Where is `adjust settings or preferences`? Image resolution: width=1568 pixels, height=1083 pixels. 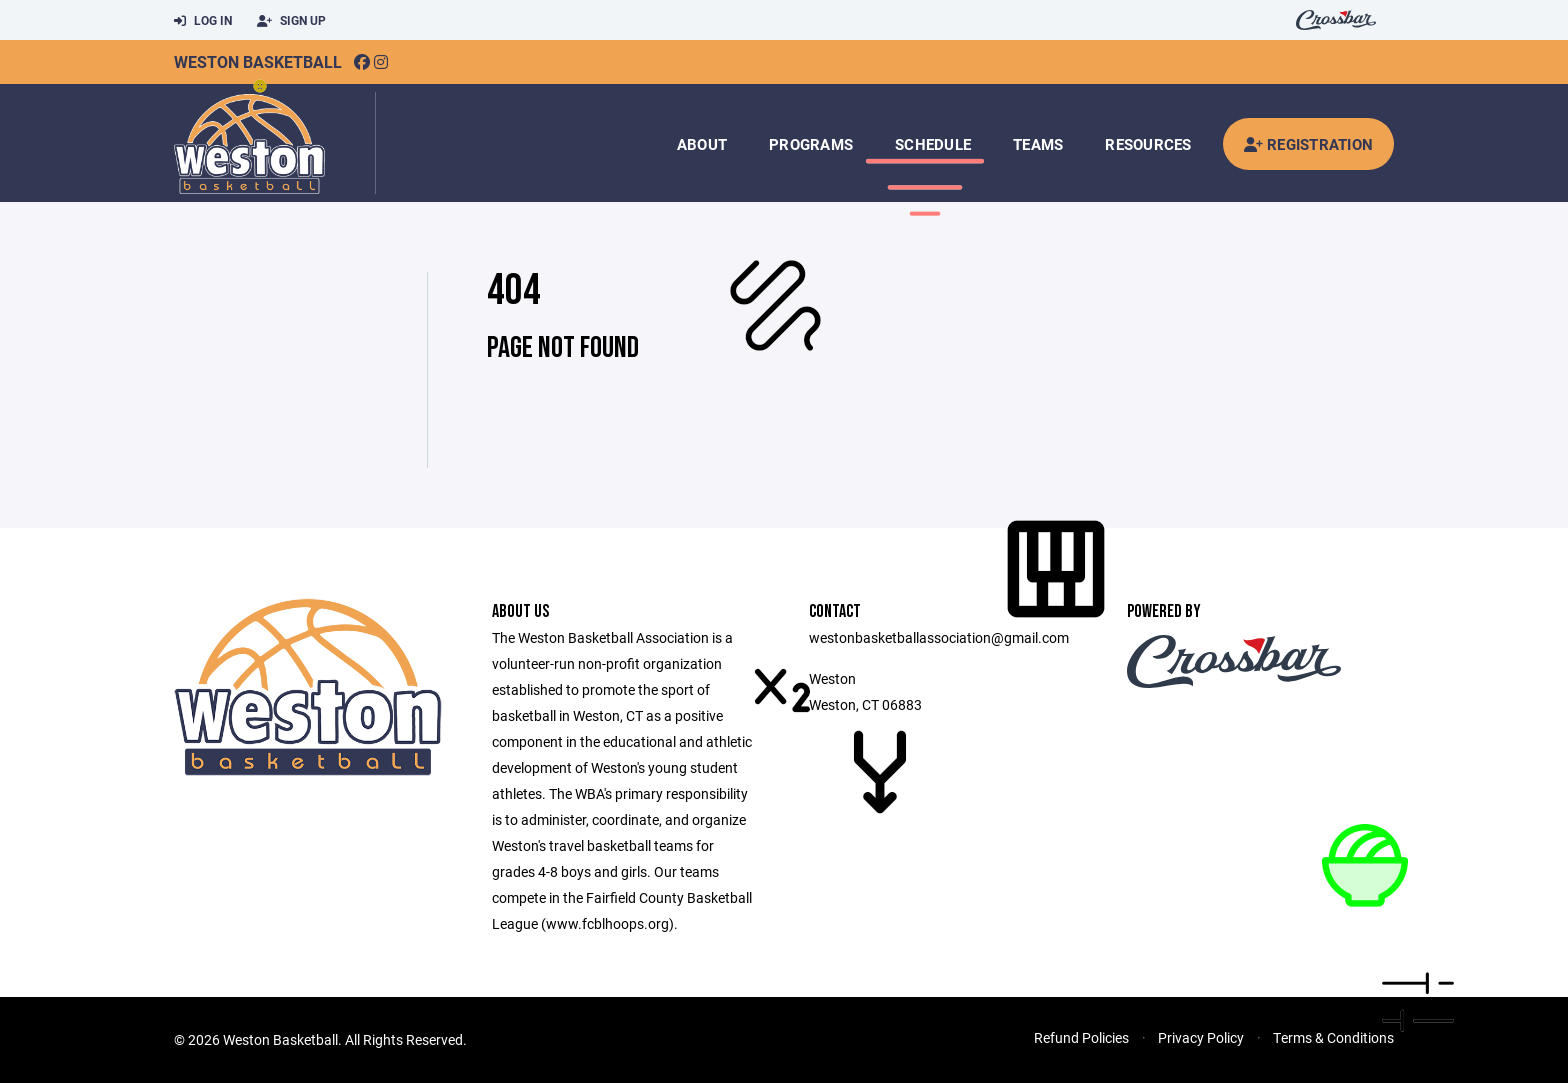 adjust settings or preferences is located at coordinates (1418, 1002).